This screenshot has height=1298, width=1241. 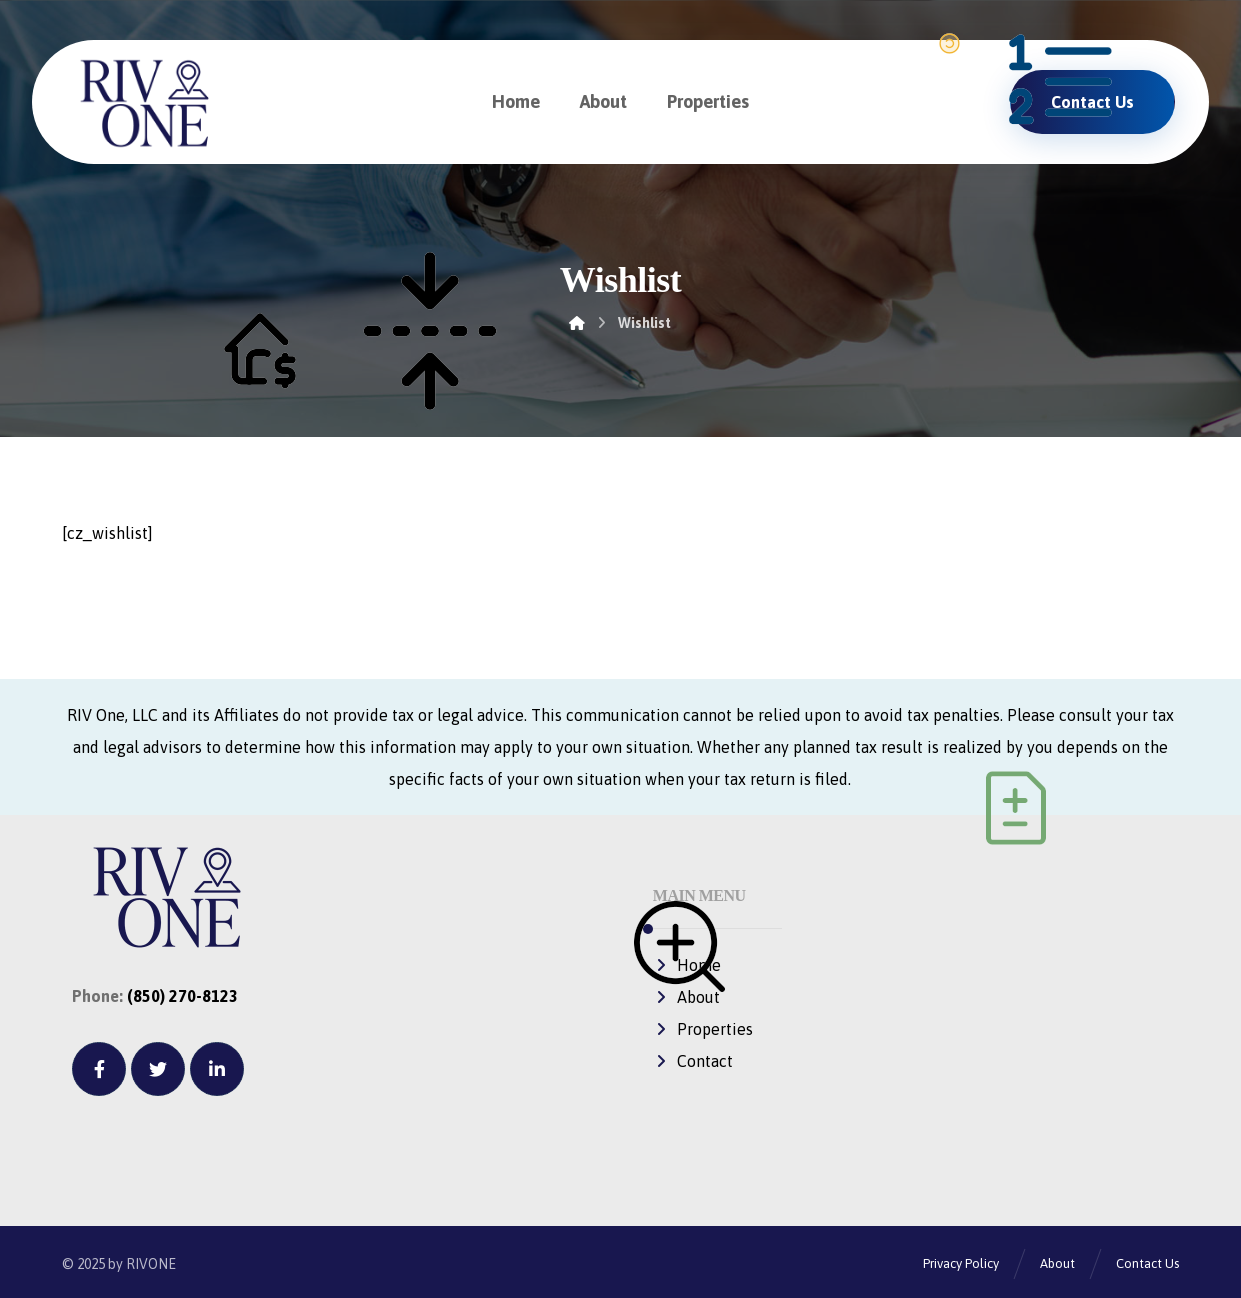 I want to click on view home financing or mortgage options, so click(x=260, y=349).